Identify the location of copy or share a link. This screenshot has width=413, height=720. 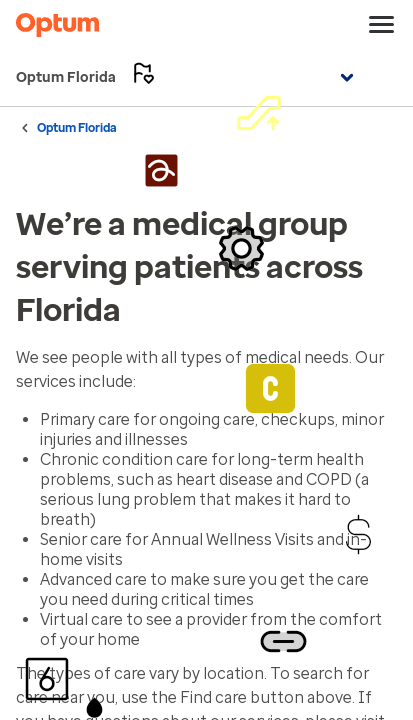
(283, 641).